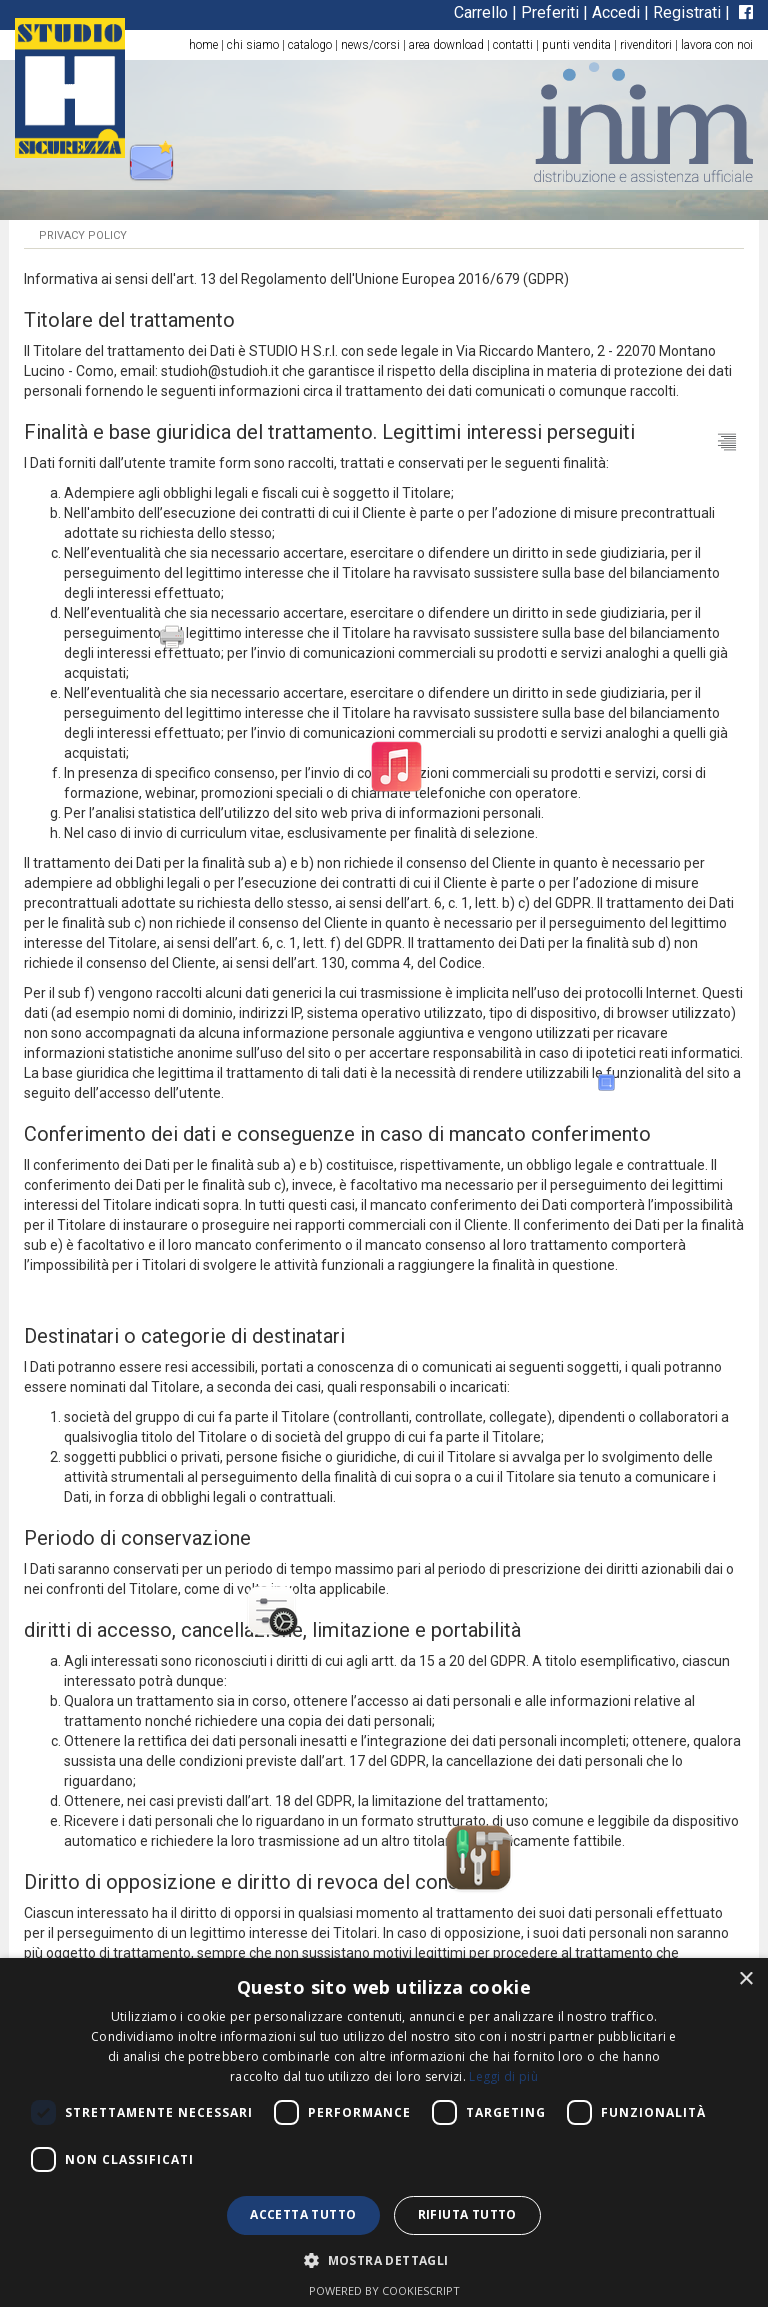  Describe the element at coordinates (271, 1610) in the screenshot. I see `open grub customizer to configure bootloader settings` at that location.